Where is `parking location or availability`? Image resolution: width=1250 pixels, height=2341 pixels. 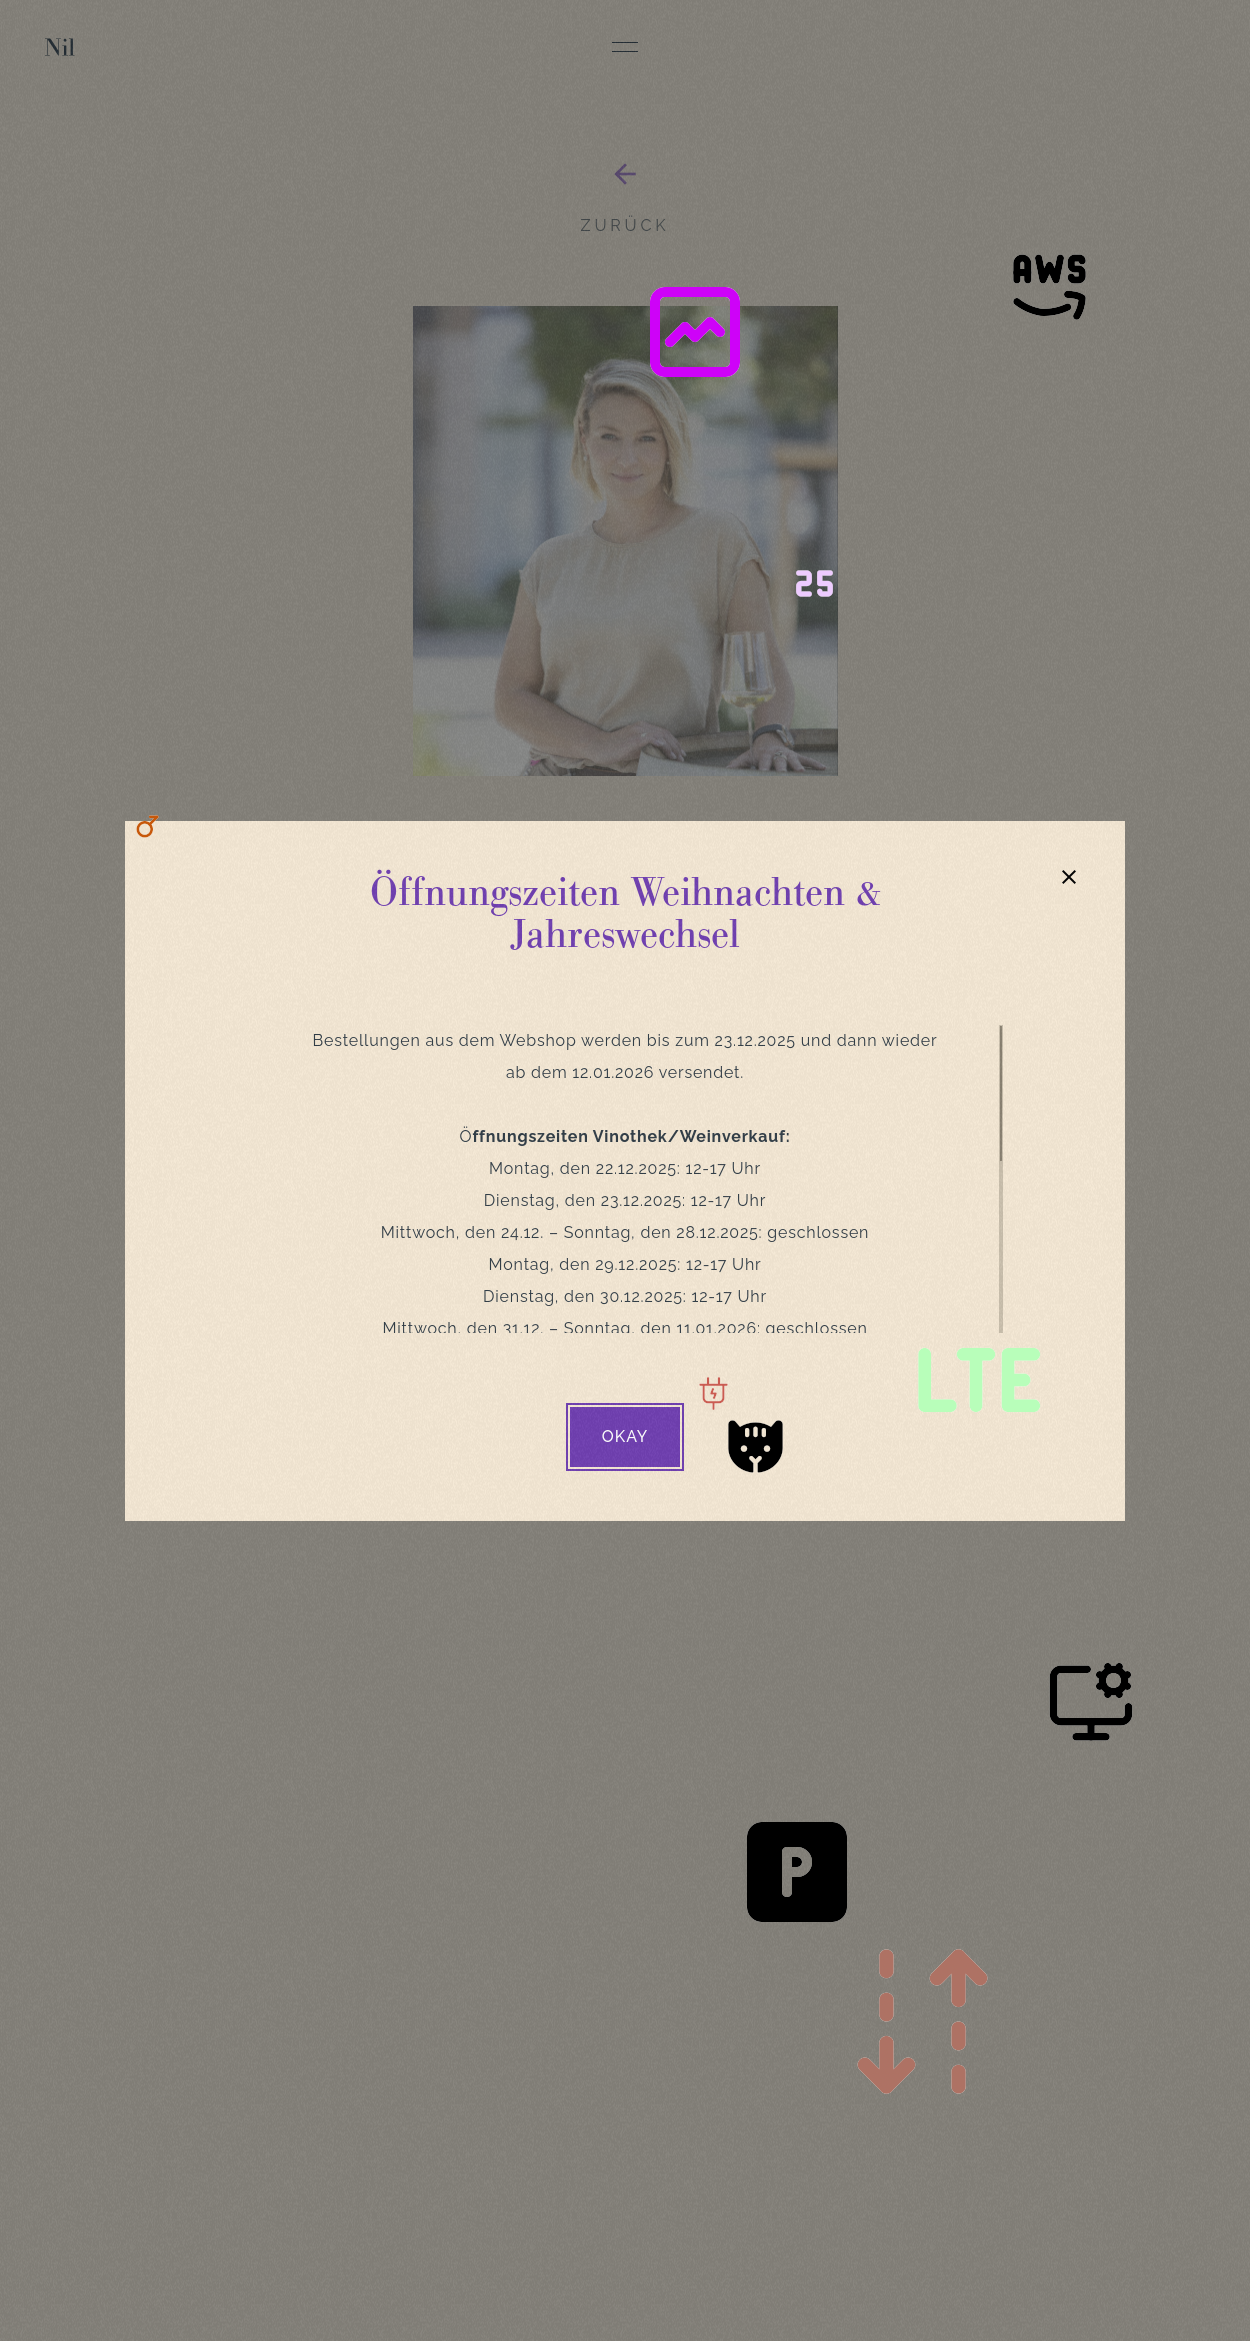
parking location or availability is located at coordinates (797, 1872).